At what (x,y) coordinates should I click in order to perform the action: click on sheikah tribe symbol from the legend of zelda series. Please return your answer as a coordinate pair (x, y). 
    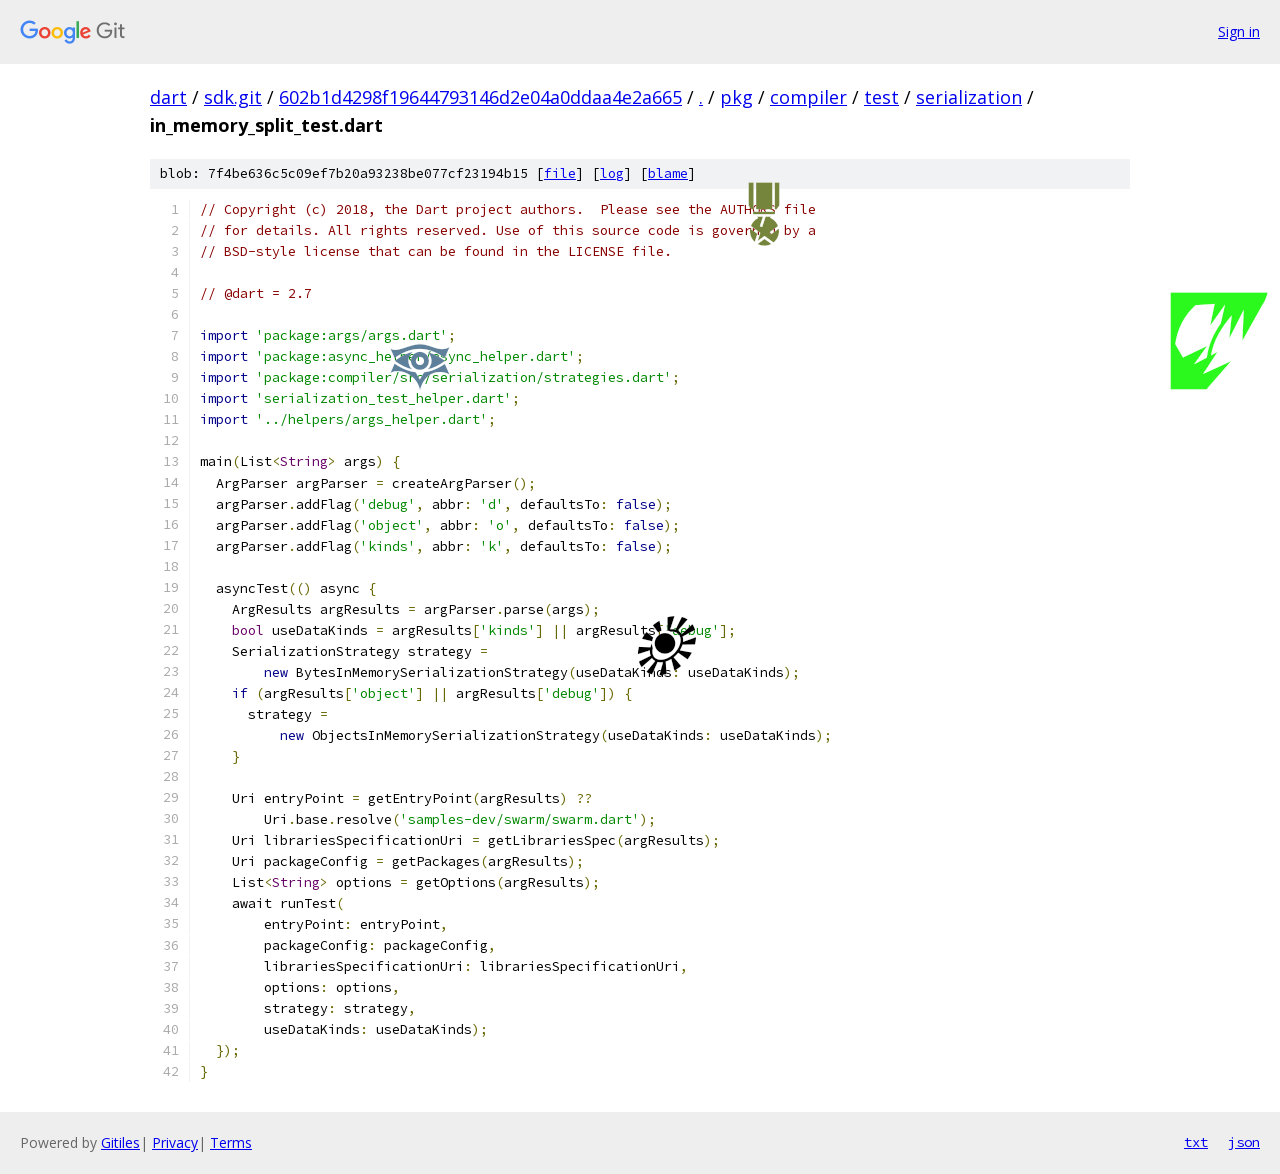
    Looking at the image, I should click on (419, 363).